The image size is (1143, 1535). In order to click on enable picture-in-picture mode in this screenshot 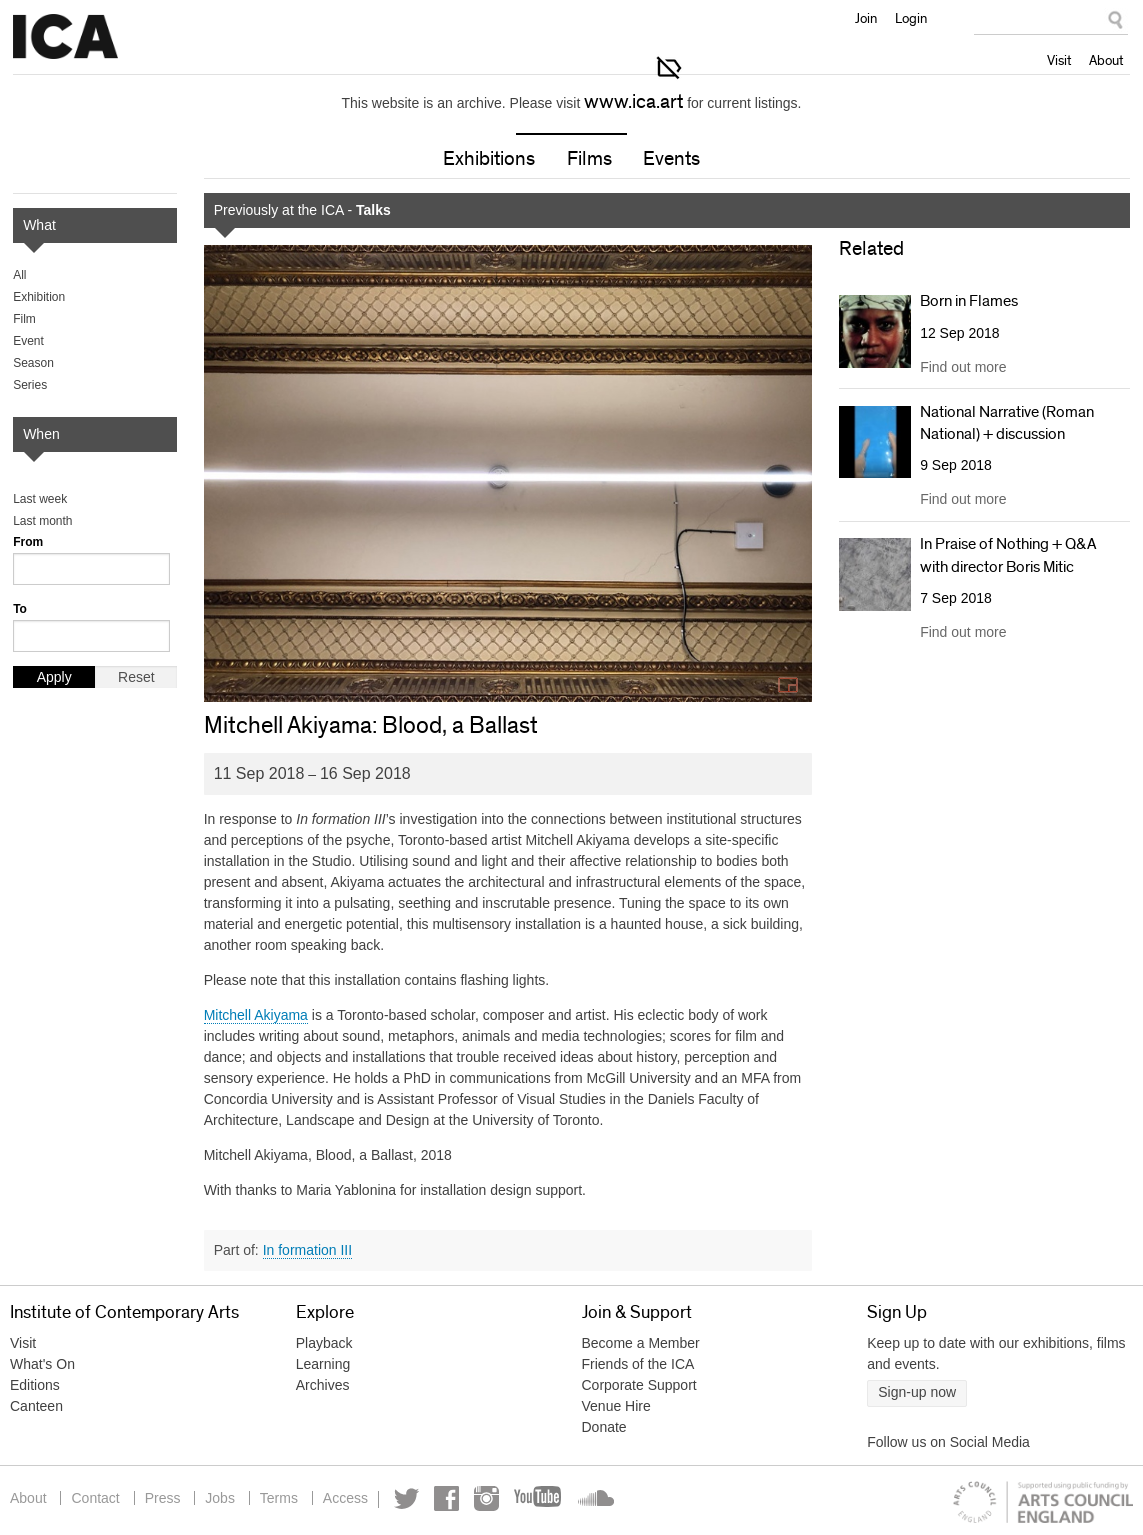, I will do `click(788, 685)`.